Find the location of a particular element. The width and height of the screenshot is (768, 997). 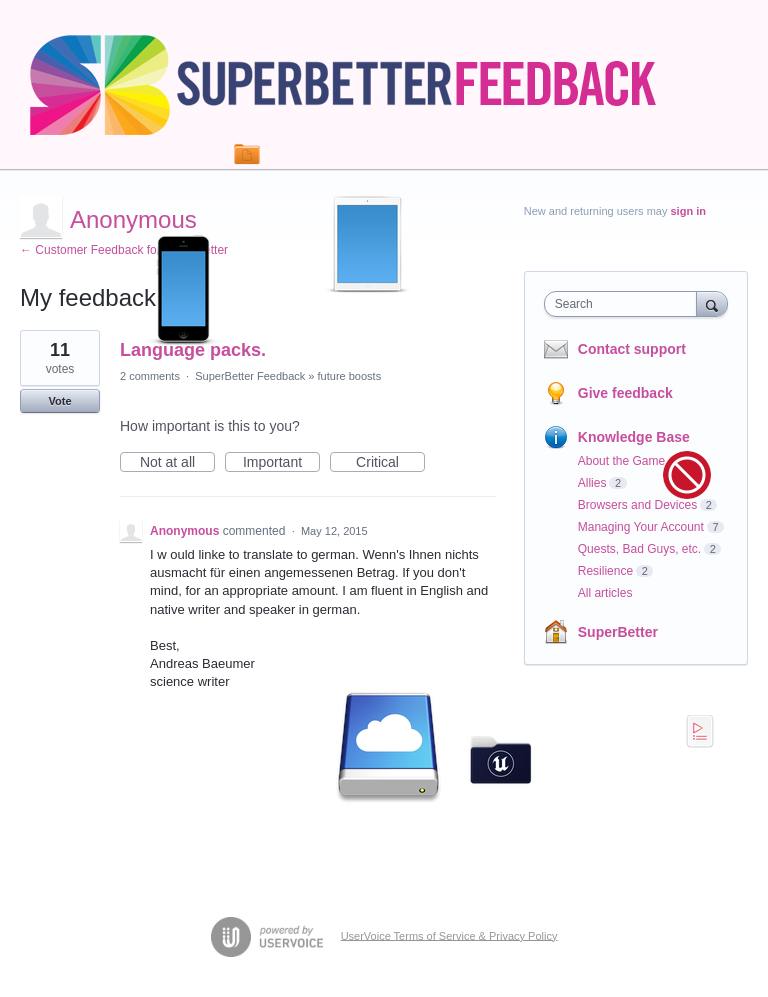

open a playlist file is located at coordinates (700, 731).